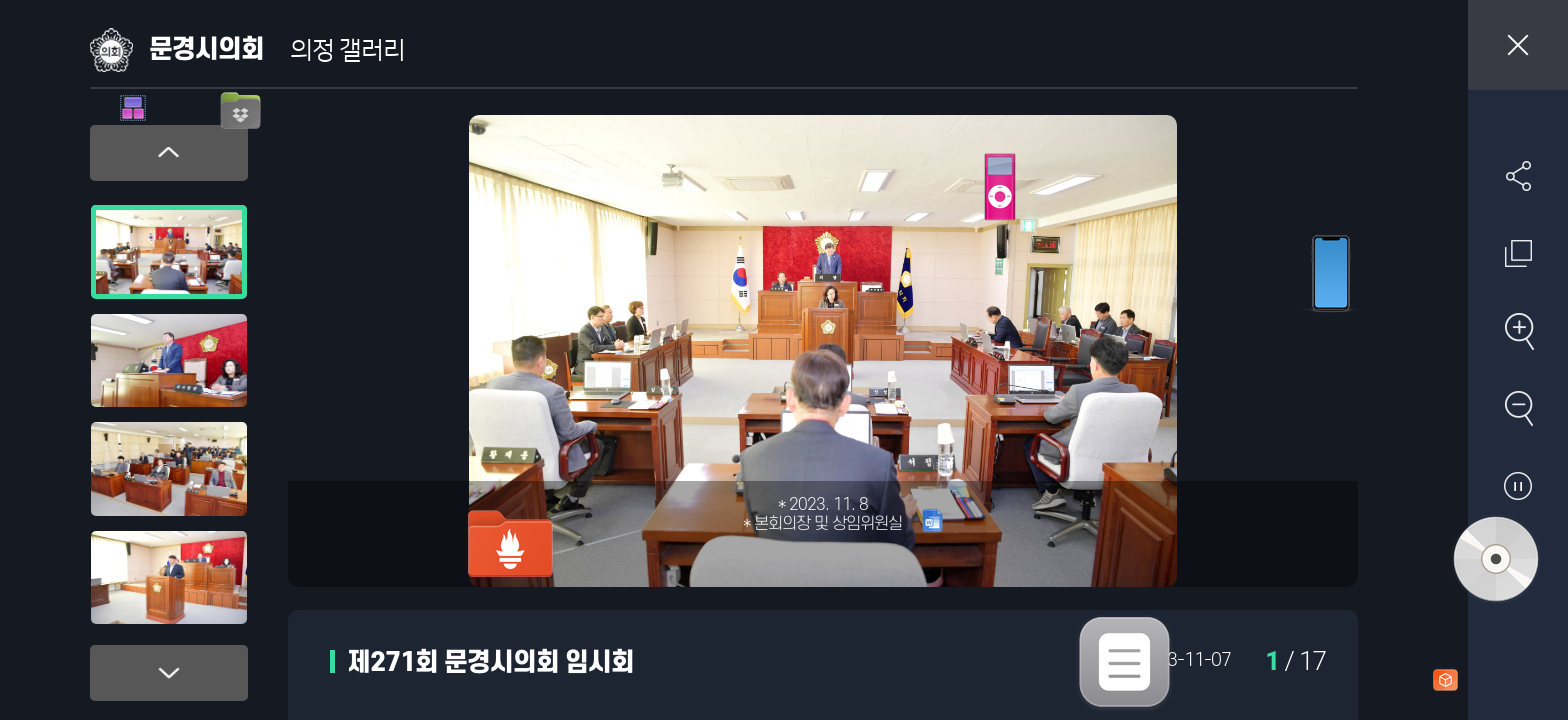  What do you see at coordinates (1445, 679) in the screenshot?
I see `open a 3D model file` at bounding box center [1445, 679].